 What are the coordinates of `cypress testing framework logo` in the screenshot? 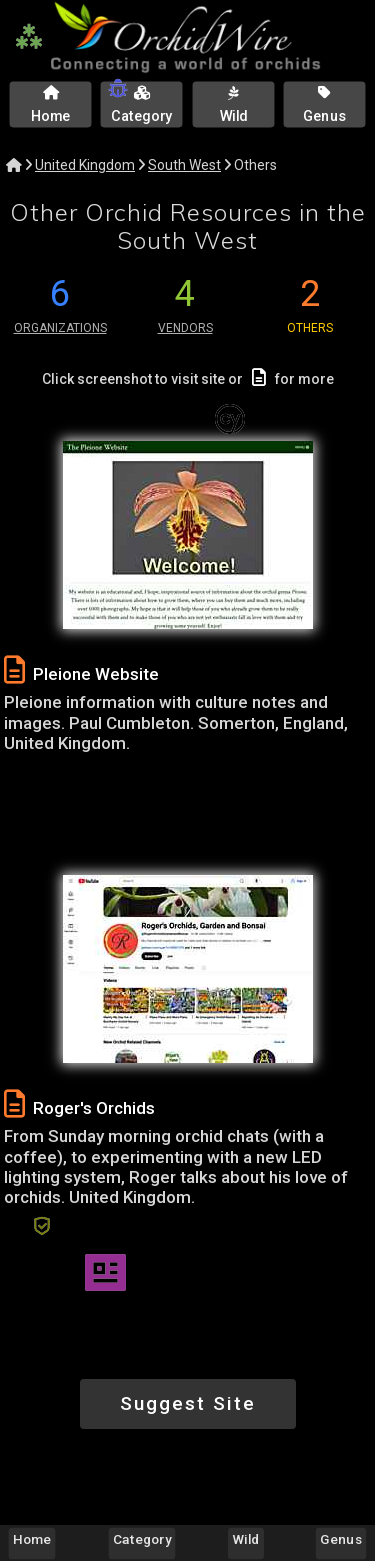 It's located at (230, 419).